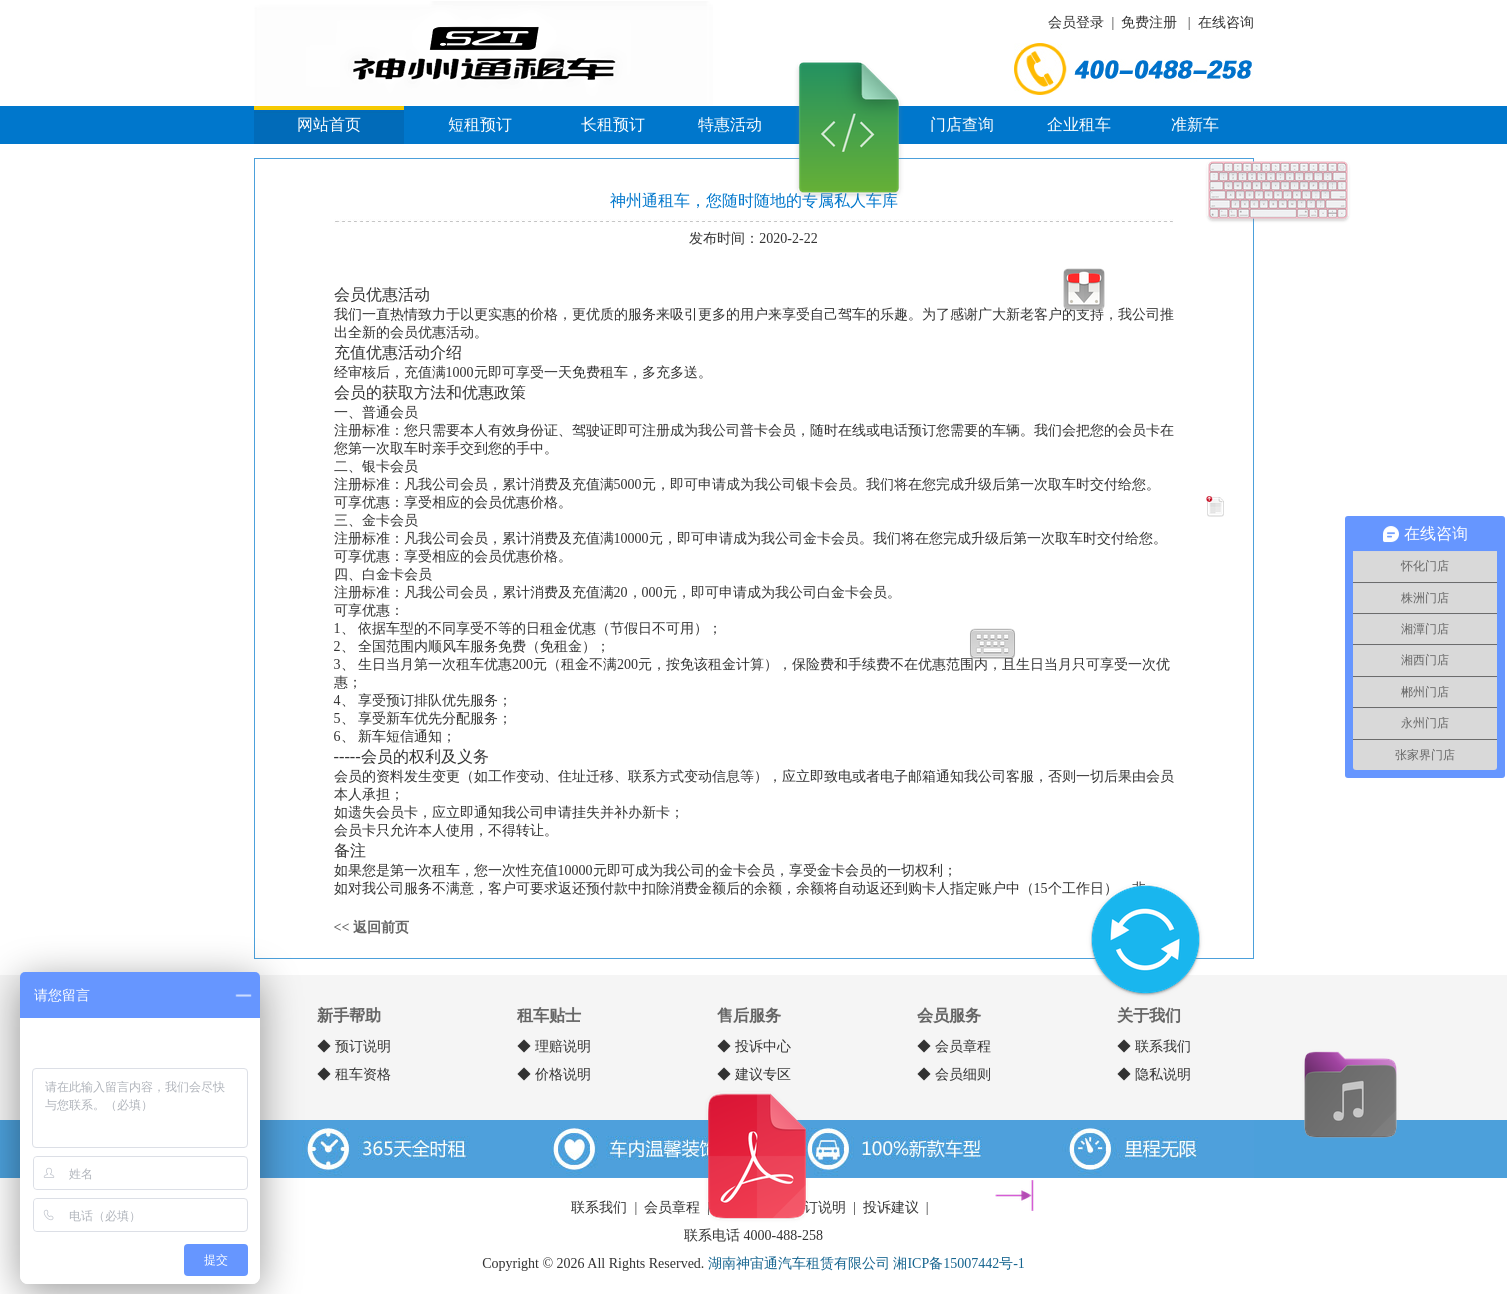 The width and height of the screenshot is (1507, 1294). I want to click on a qt resource file used in nokia/qt development, so click(849, 130).